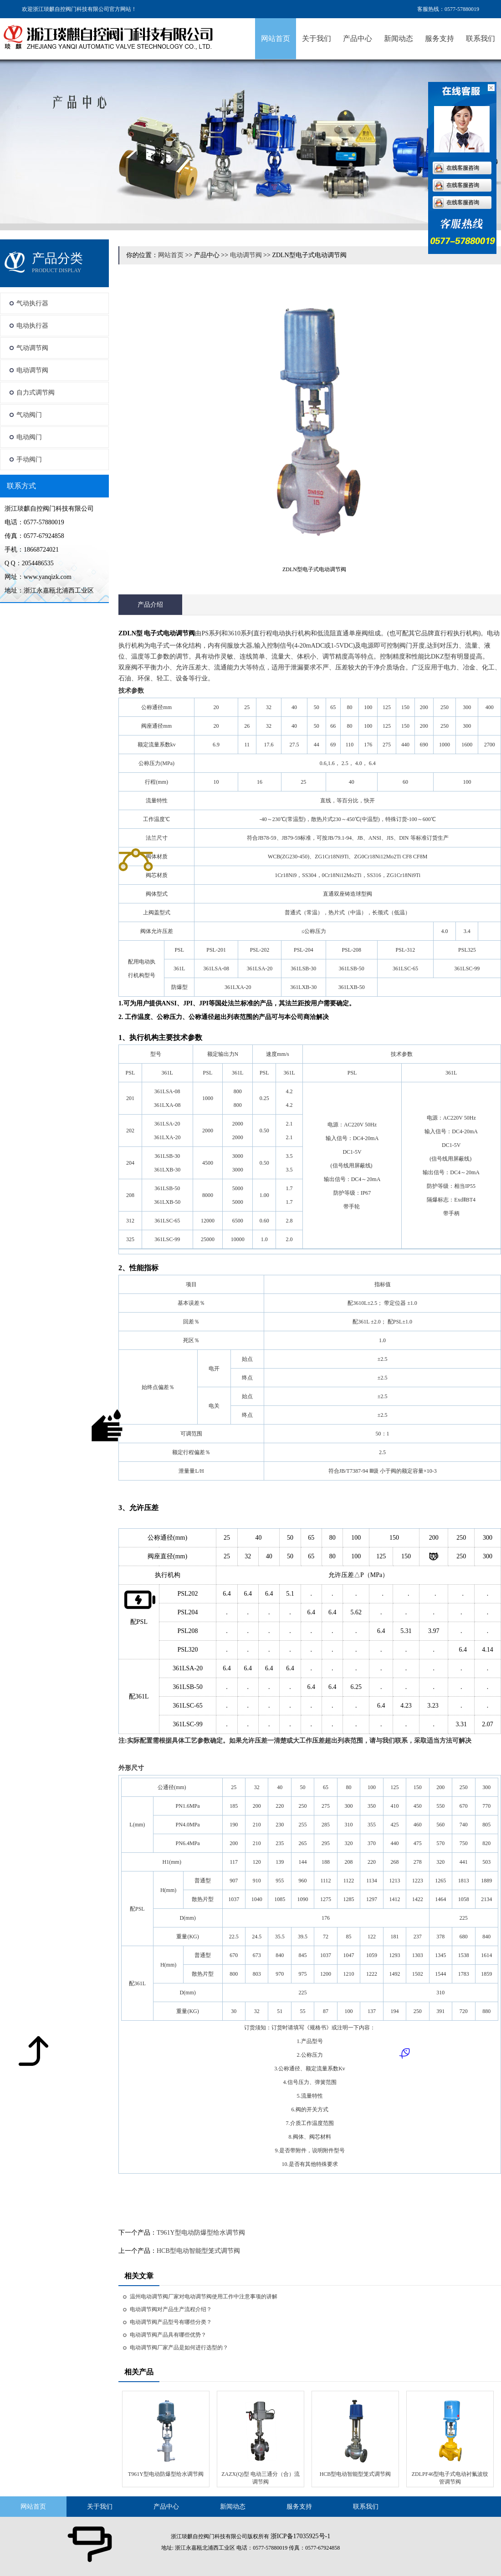  Describe the element at coordinates (405, 2053) in the screenshot. I see `access fishing or marine-related features` at that location.